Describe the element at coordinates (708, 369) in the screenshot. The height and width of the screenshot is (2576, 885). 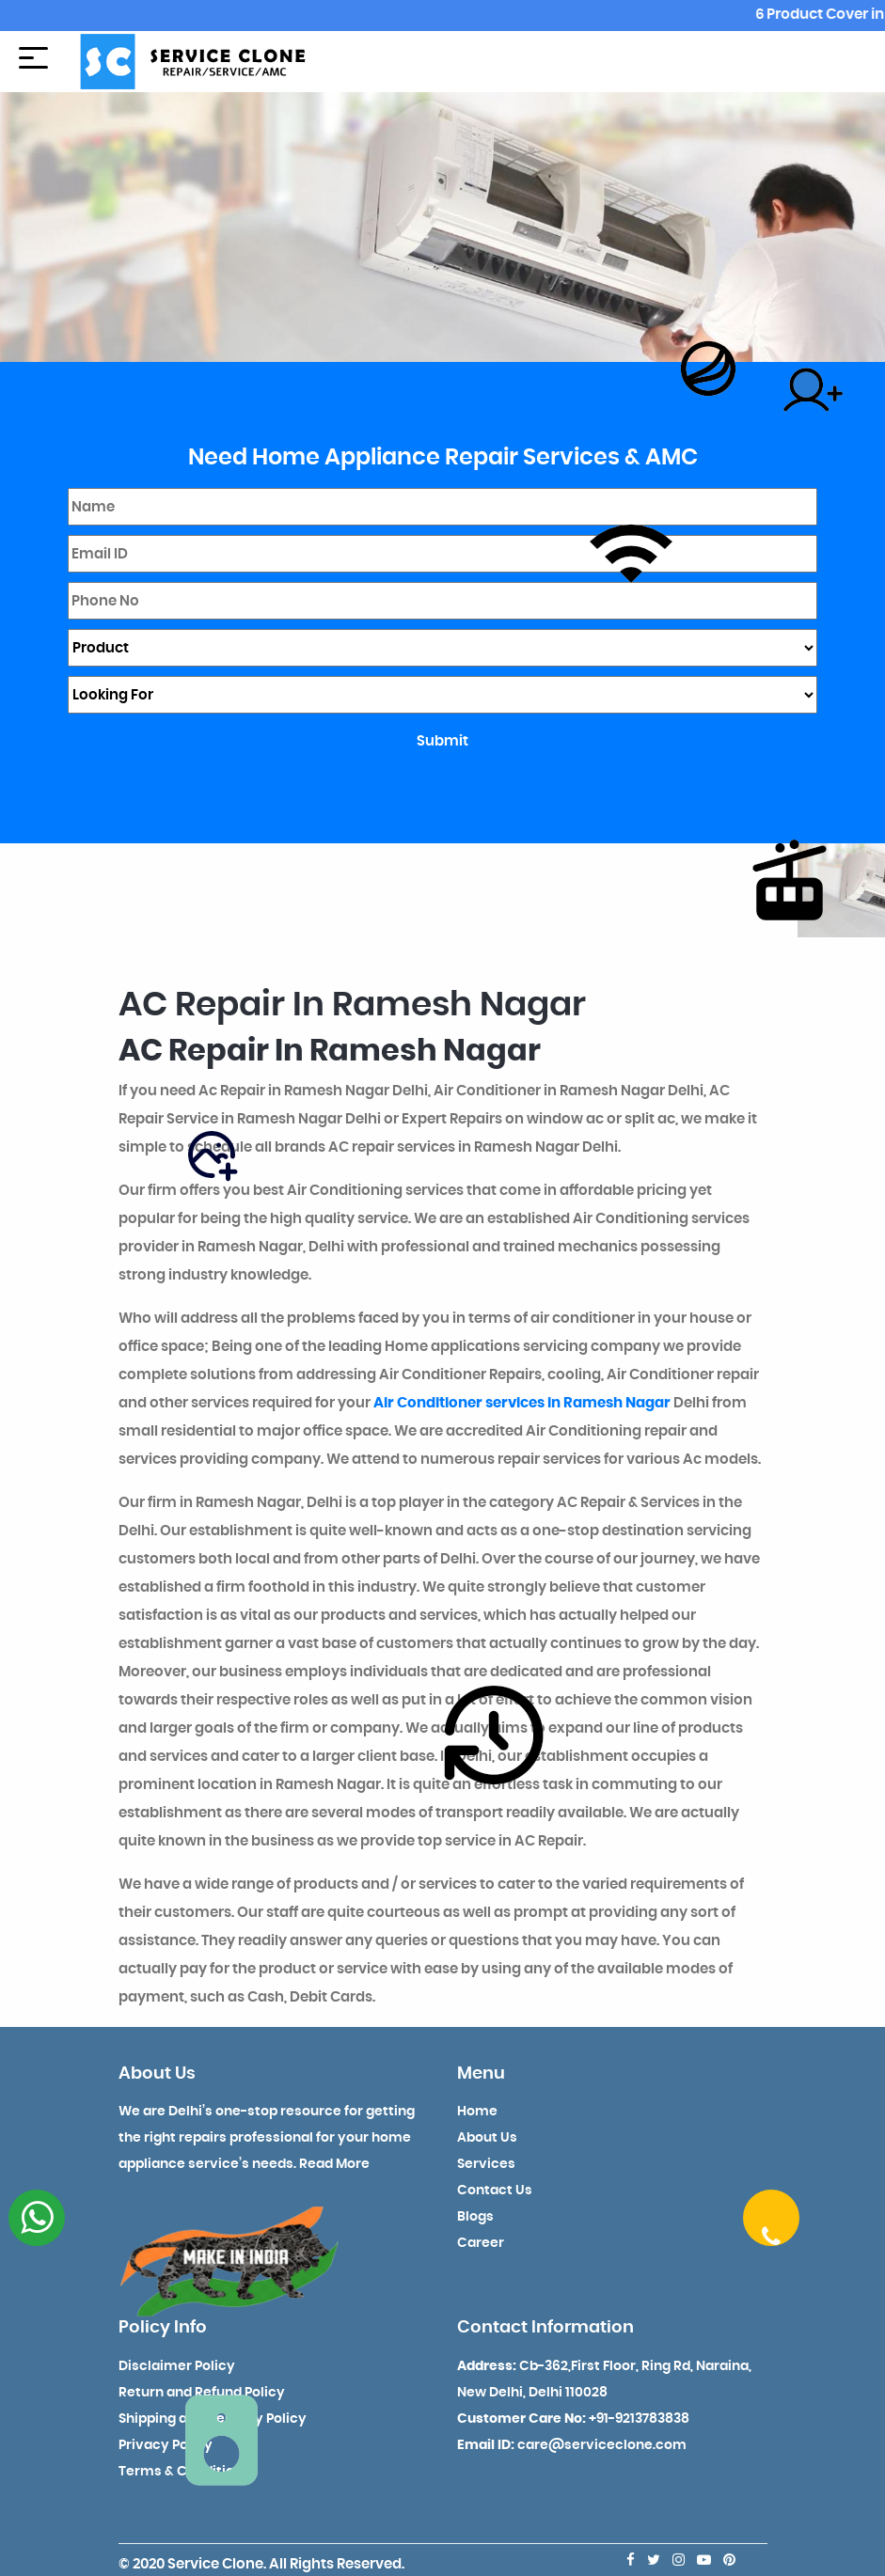
I see `pepsi brand logo` at that location.